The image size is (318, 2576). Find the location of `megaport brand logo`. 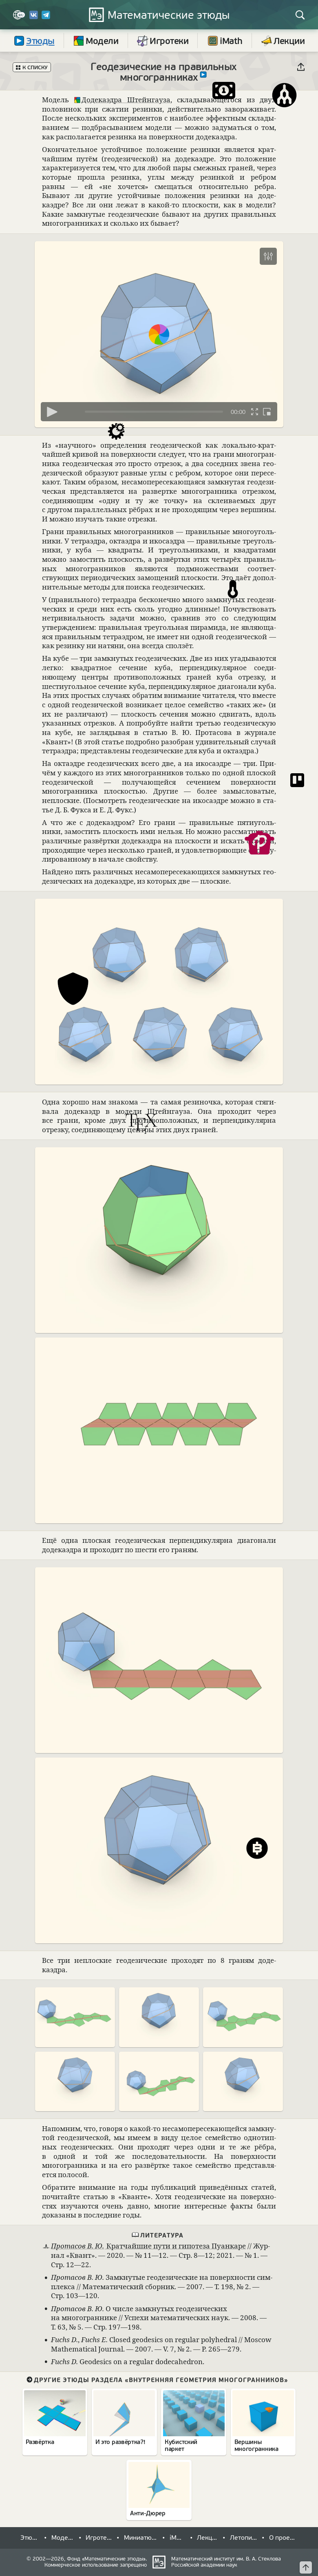

megaport brand logo is located at coordinates (284, 95).